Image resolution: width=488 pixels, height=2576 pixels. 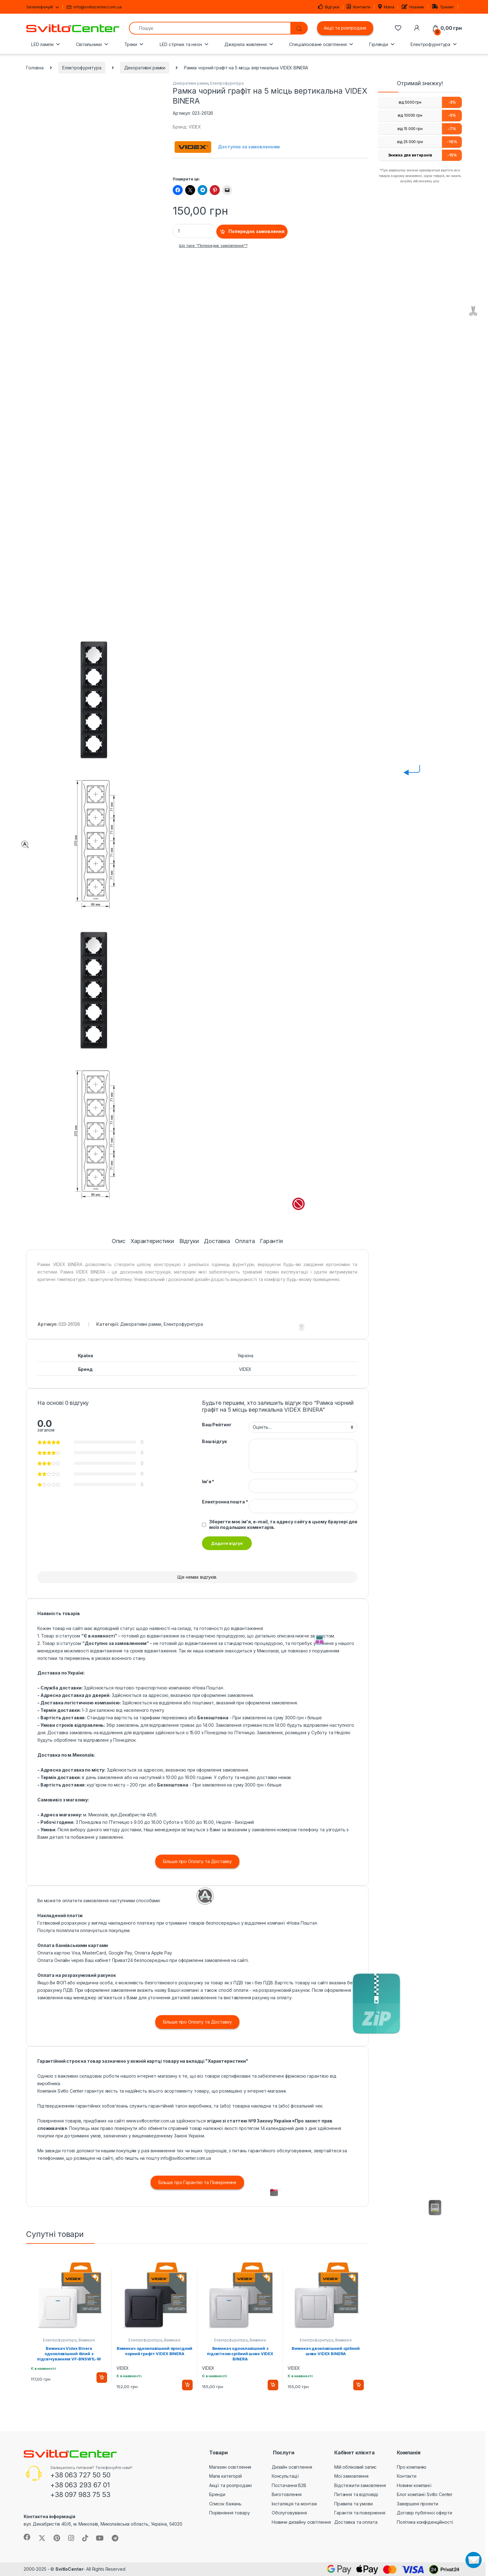 What do you see at coordinates (411, 769) in the screenshot?
I see `reply to an email message` at bounding box center [411, 769].